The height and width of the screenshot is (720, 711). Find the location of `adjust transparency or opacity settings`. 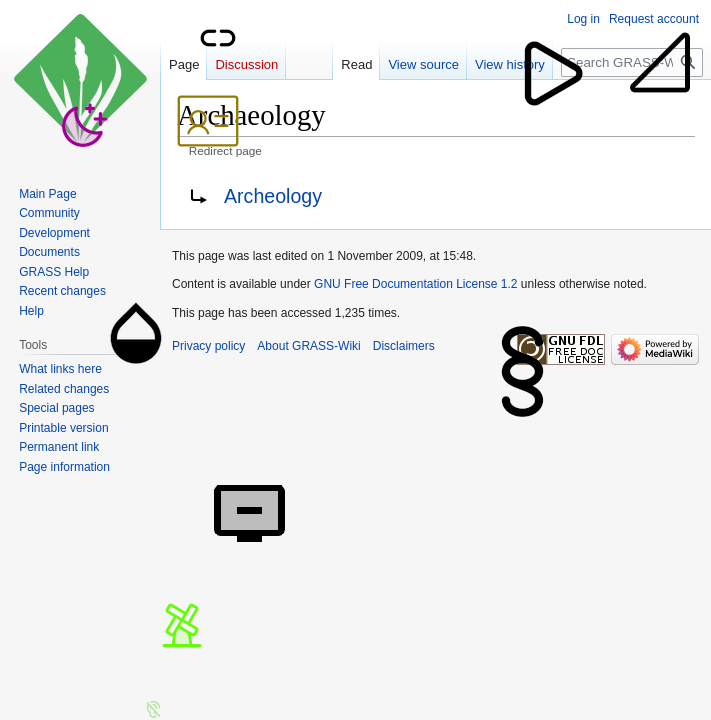

adjust transparency or opacity settings is located at coordinates (136, 333).